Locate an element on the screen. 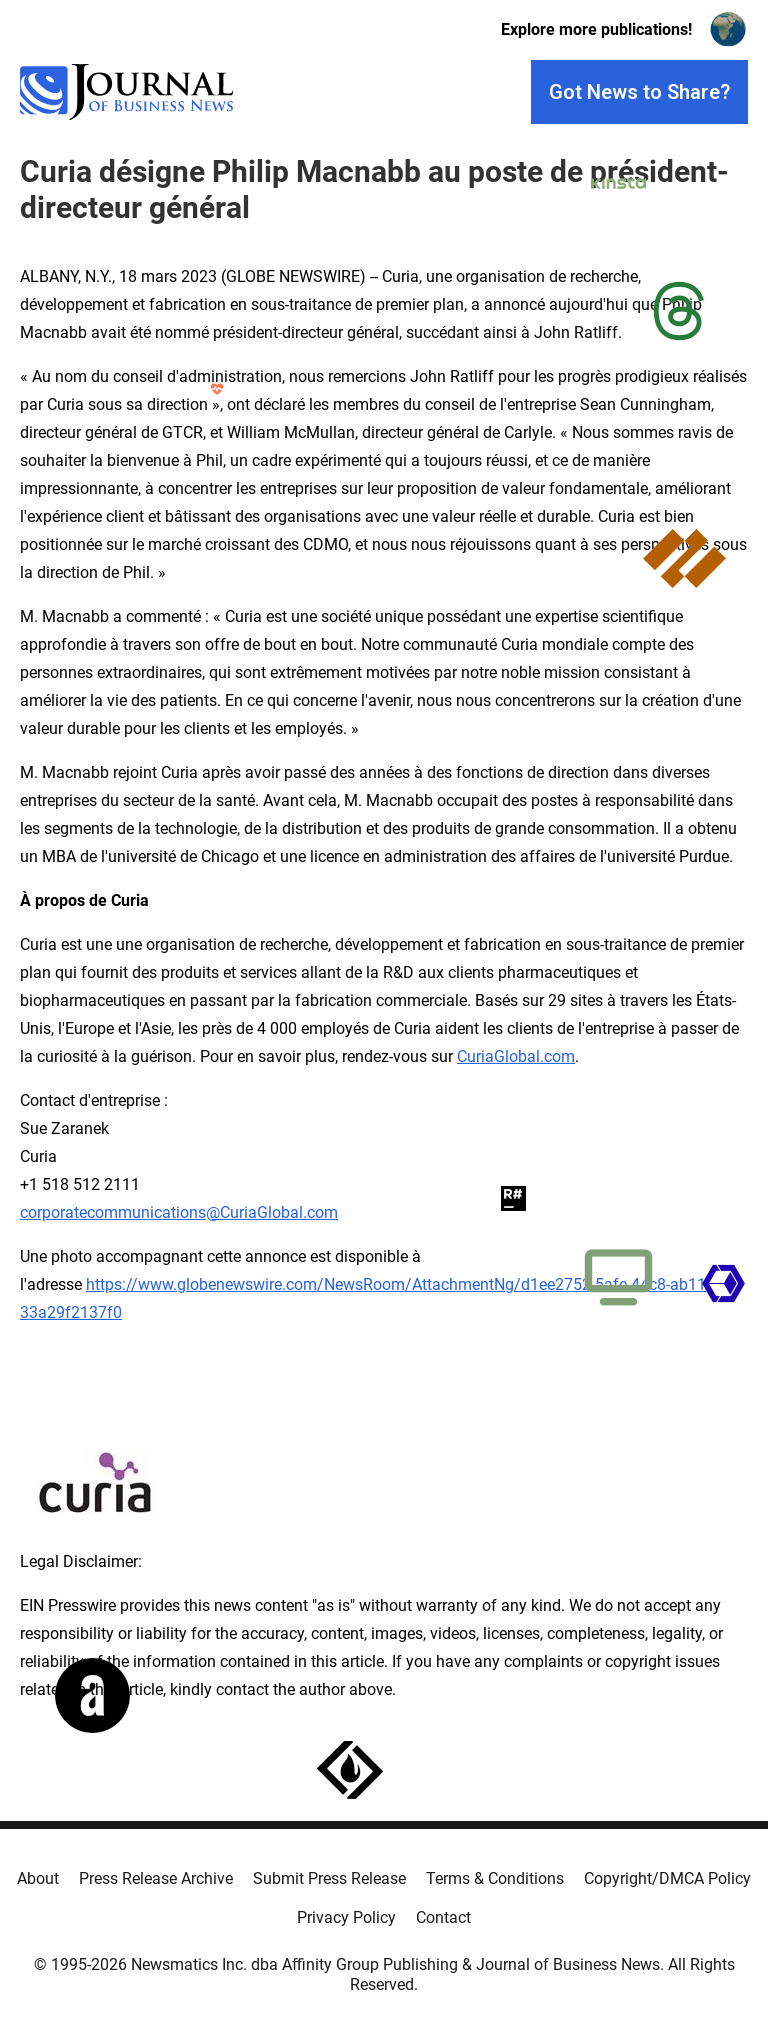 The image size is (768, 2035). access tv or video streaming is located at coordinates (618, 1275).